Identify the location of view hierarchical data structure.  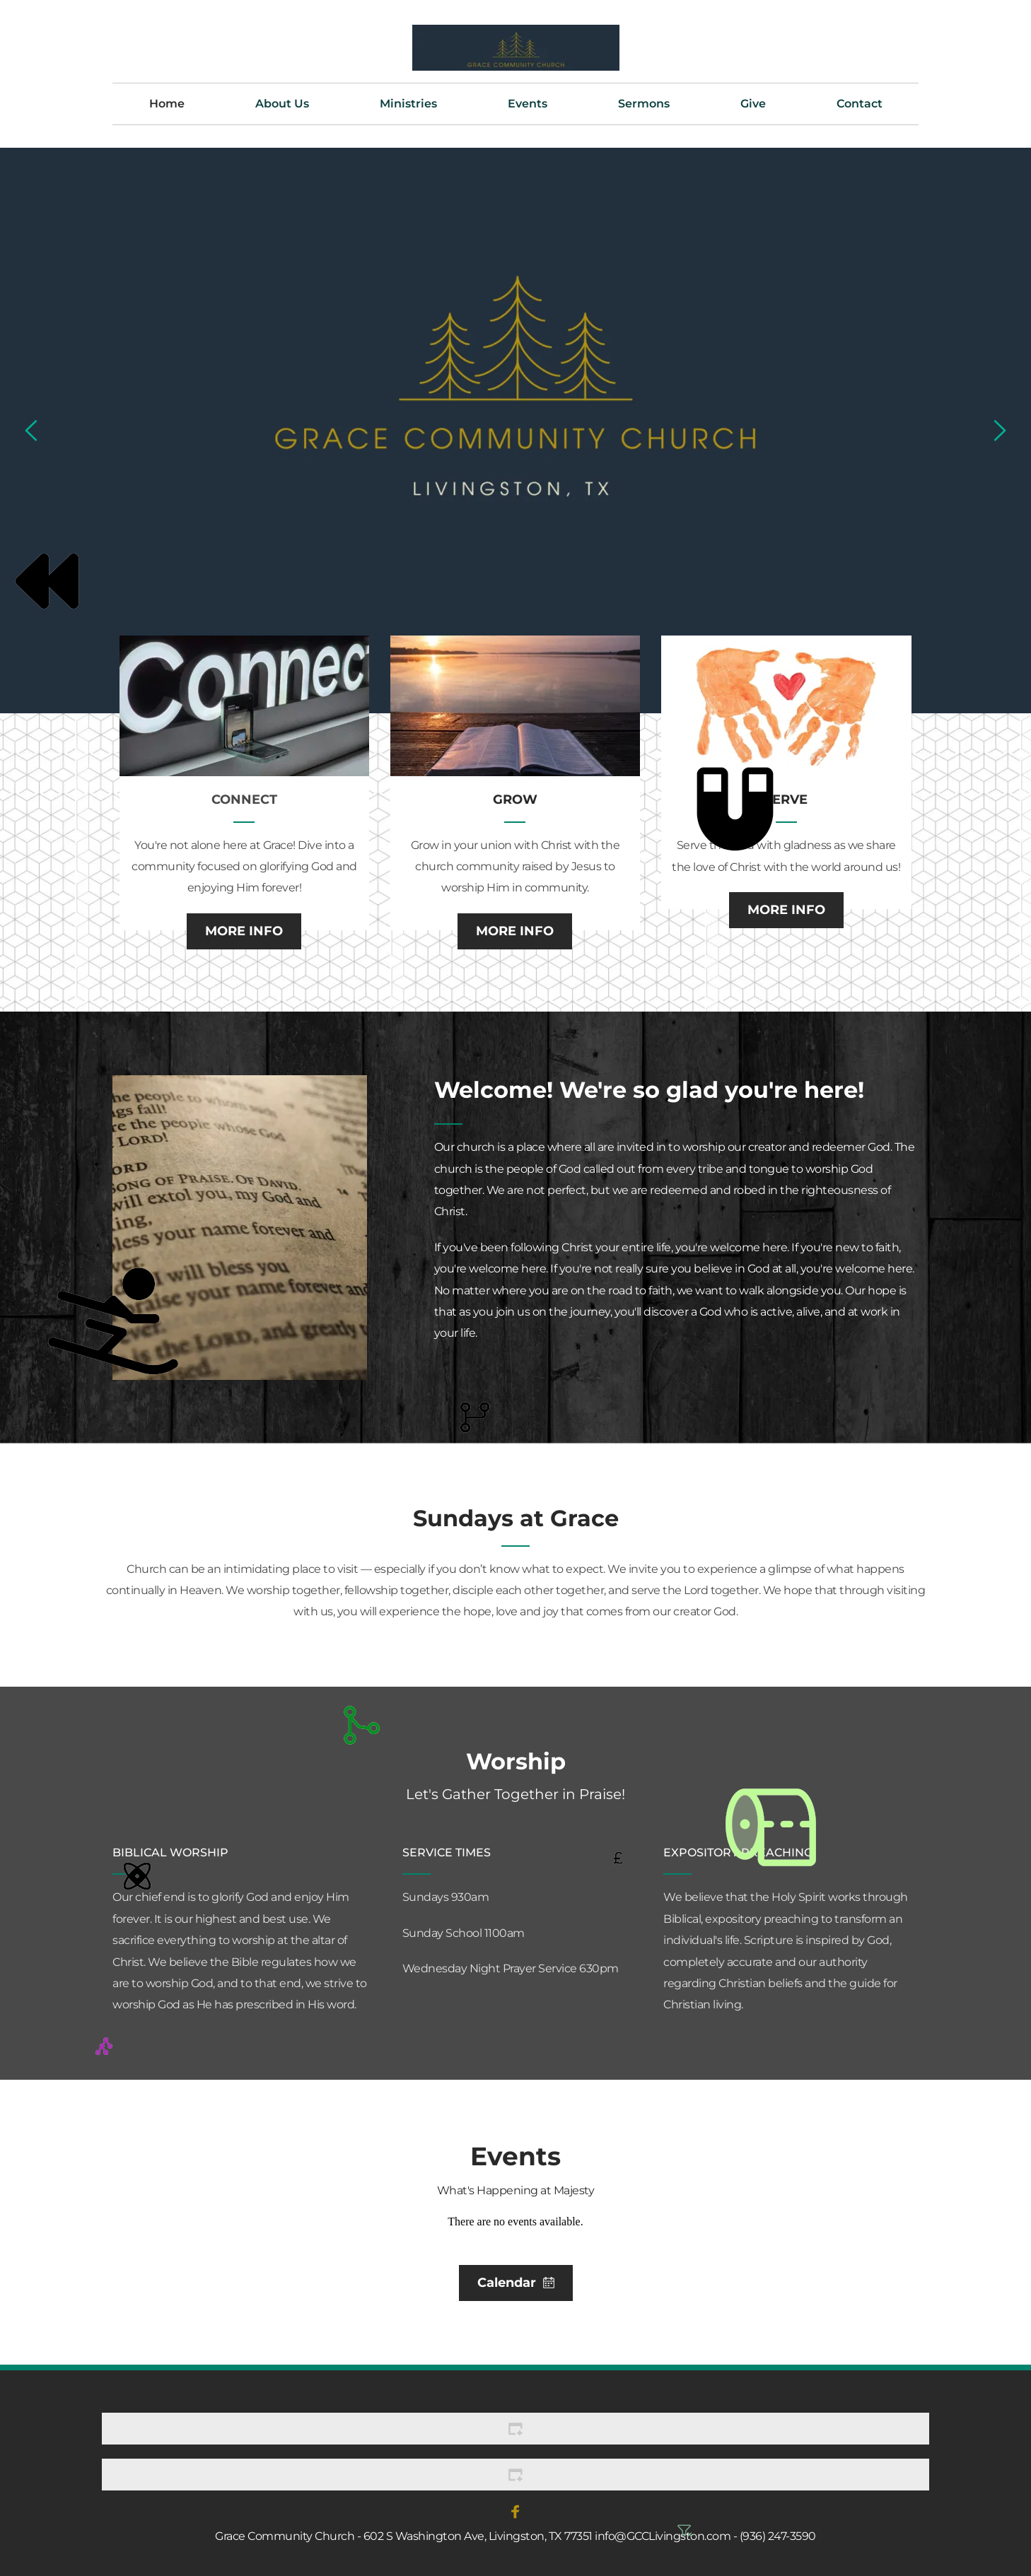
(104, 2046).